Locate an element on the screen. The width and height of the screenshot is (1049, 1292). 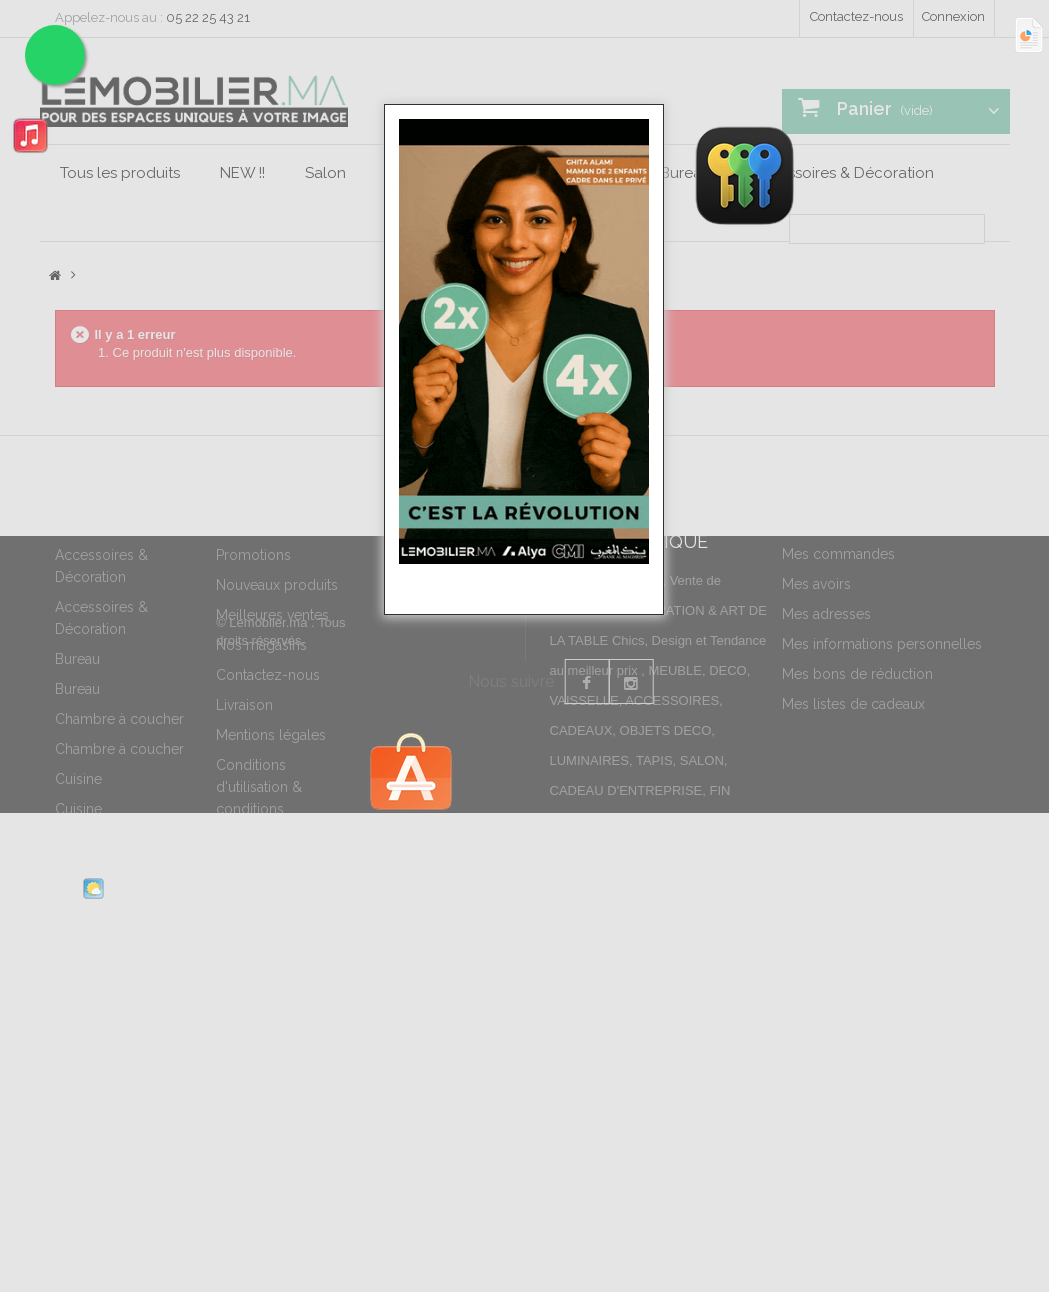
open the weather app is located at coordinates (93, 888).